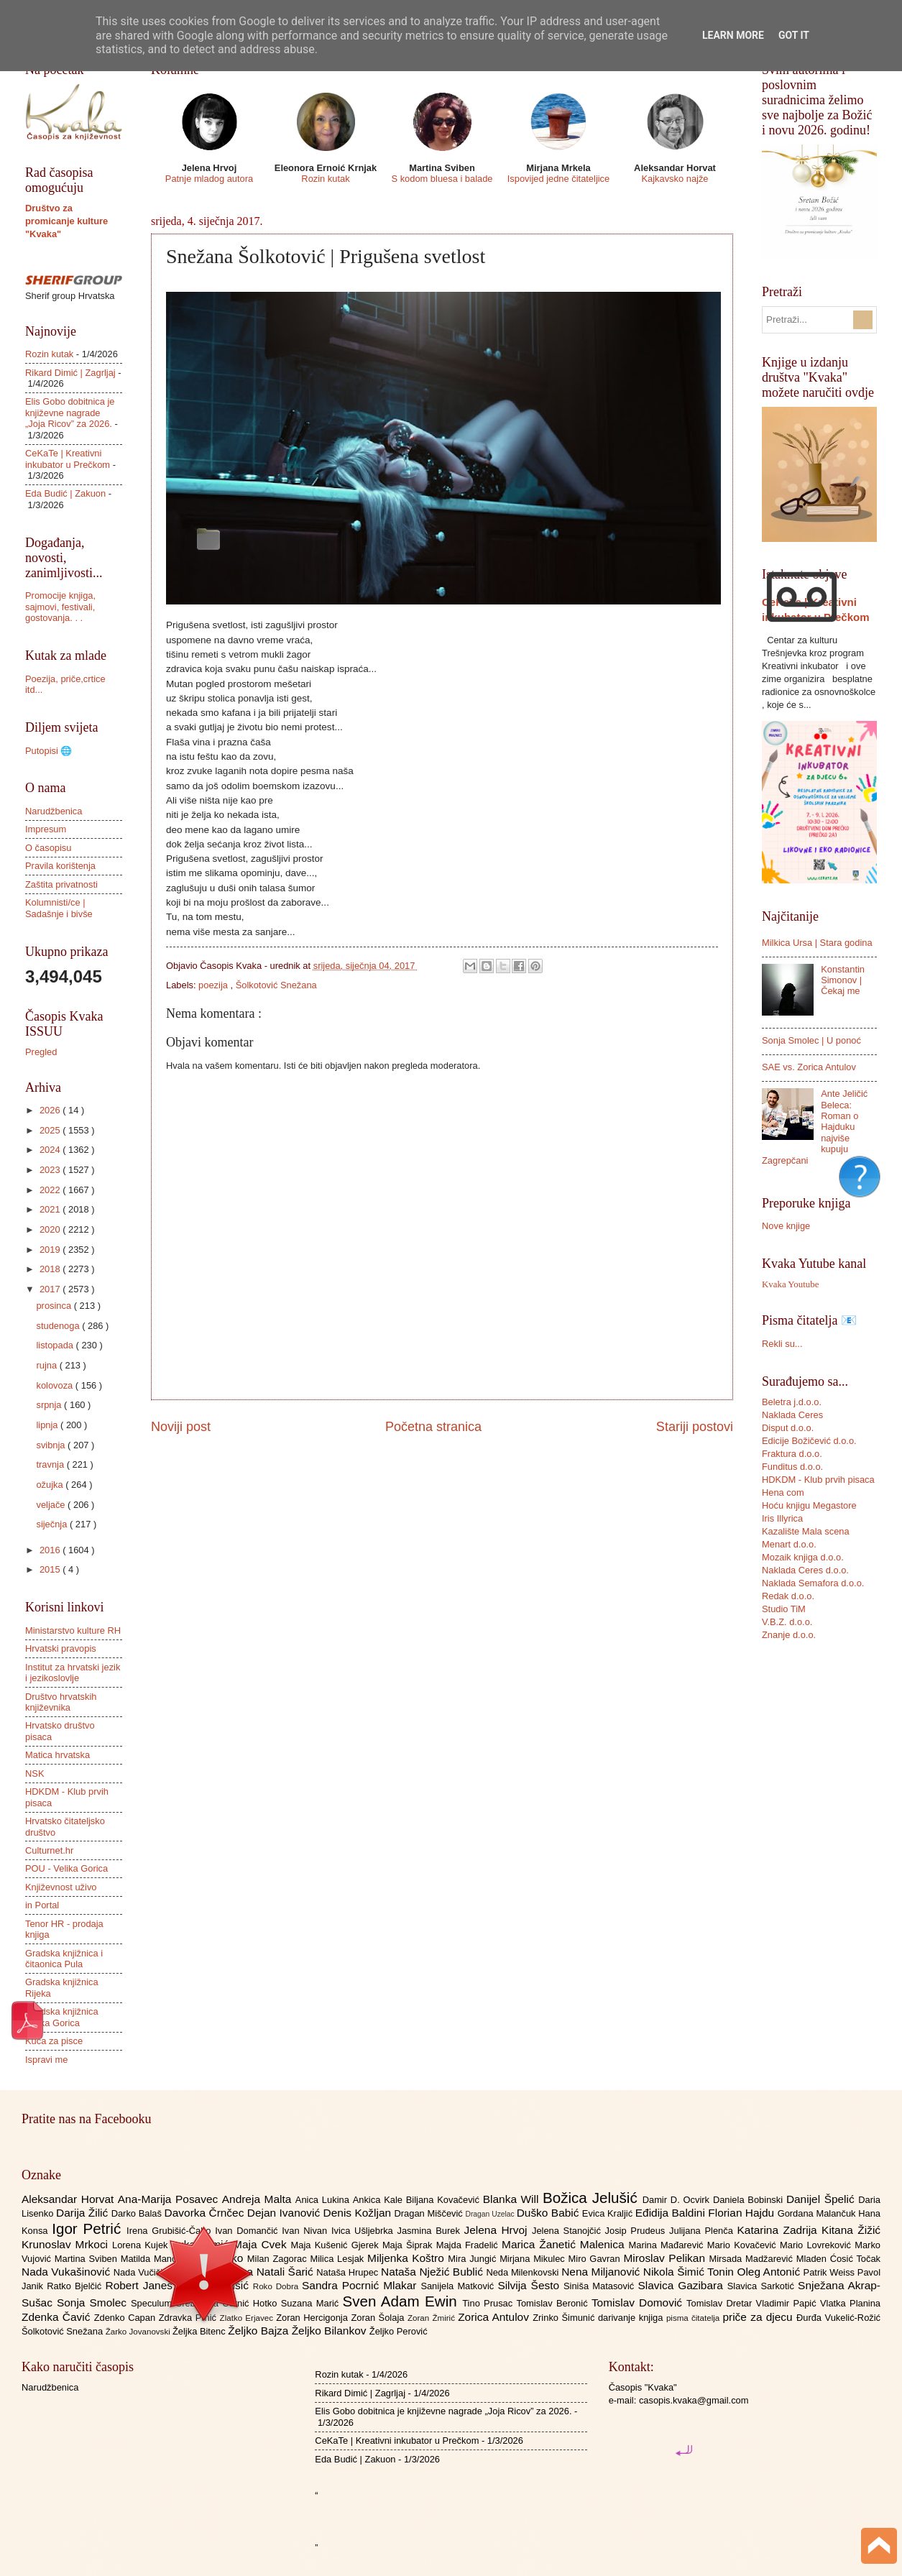 The height and width of the screenshot is (2576, 902). What do you see at coordinates (27, 2020) in the screenshot?
I see `open a PDF document` at bounding box center [27, 2020].